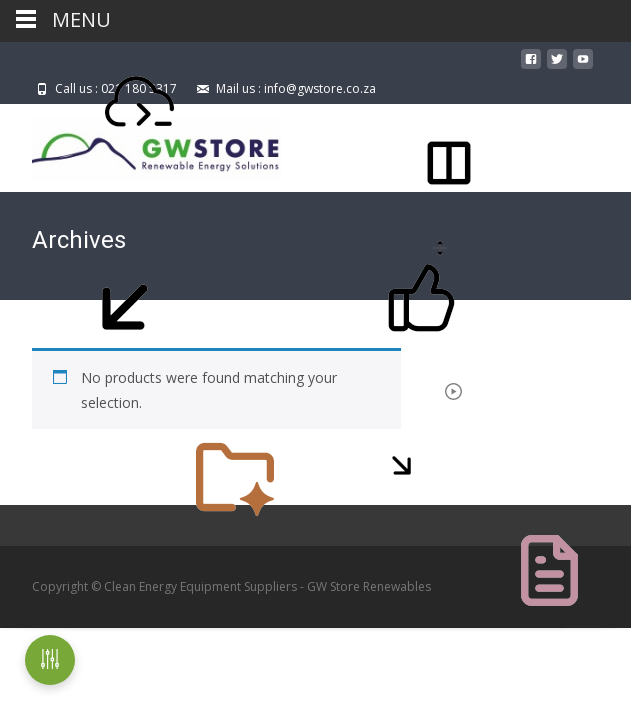 The image size is (631, 720). What do you see at coordinates (125, 307) in the screenshot?
I see `navigate to previous or lower-left content` at bounding box center [125, 307].